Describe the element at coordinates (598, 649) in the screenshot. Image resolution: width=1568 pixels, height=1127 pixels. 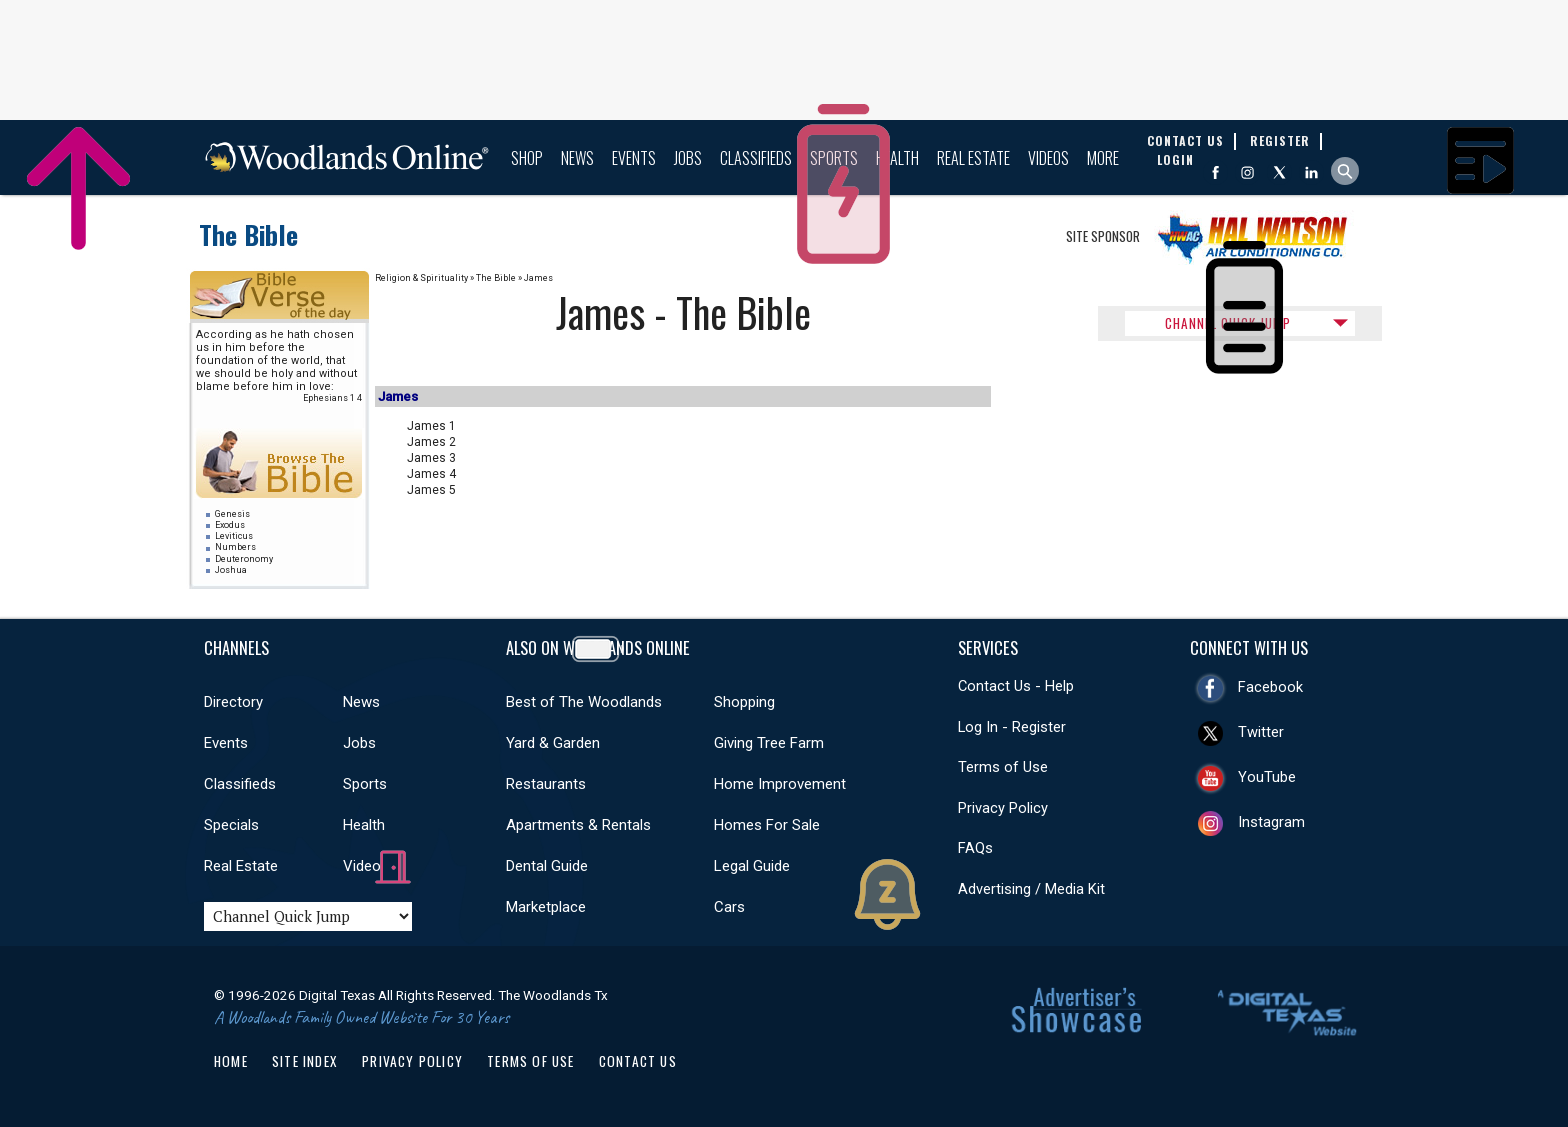
I see `indicates battery level at 80% charge` at that location.